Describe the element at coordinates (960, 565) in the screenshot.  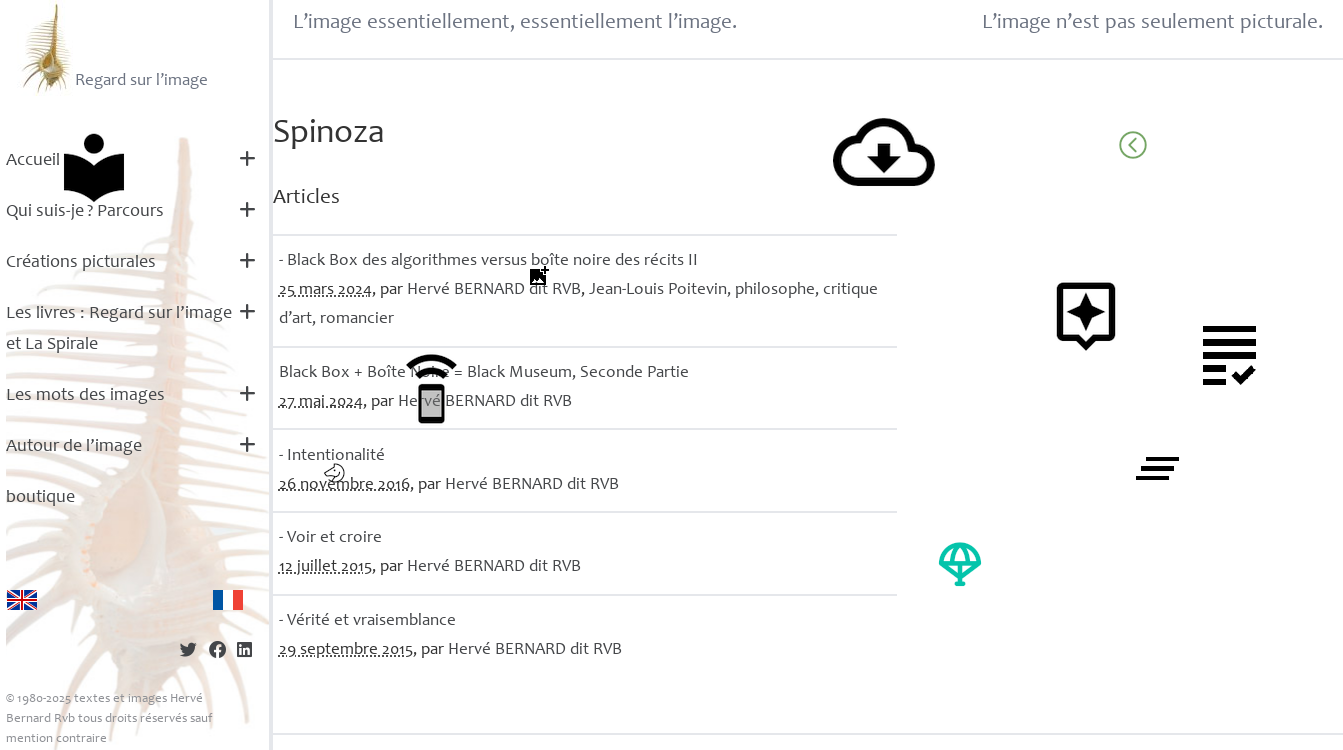
I see `access emergency or backup options` at that location.